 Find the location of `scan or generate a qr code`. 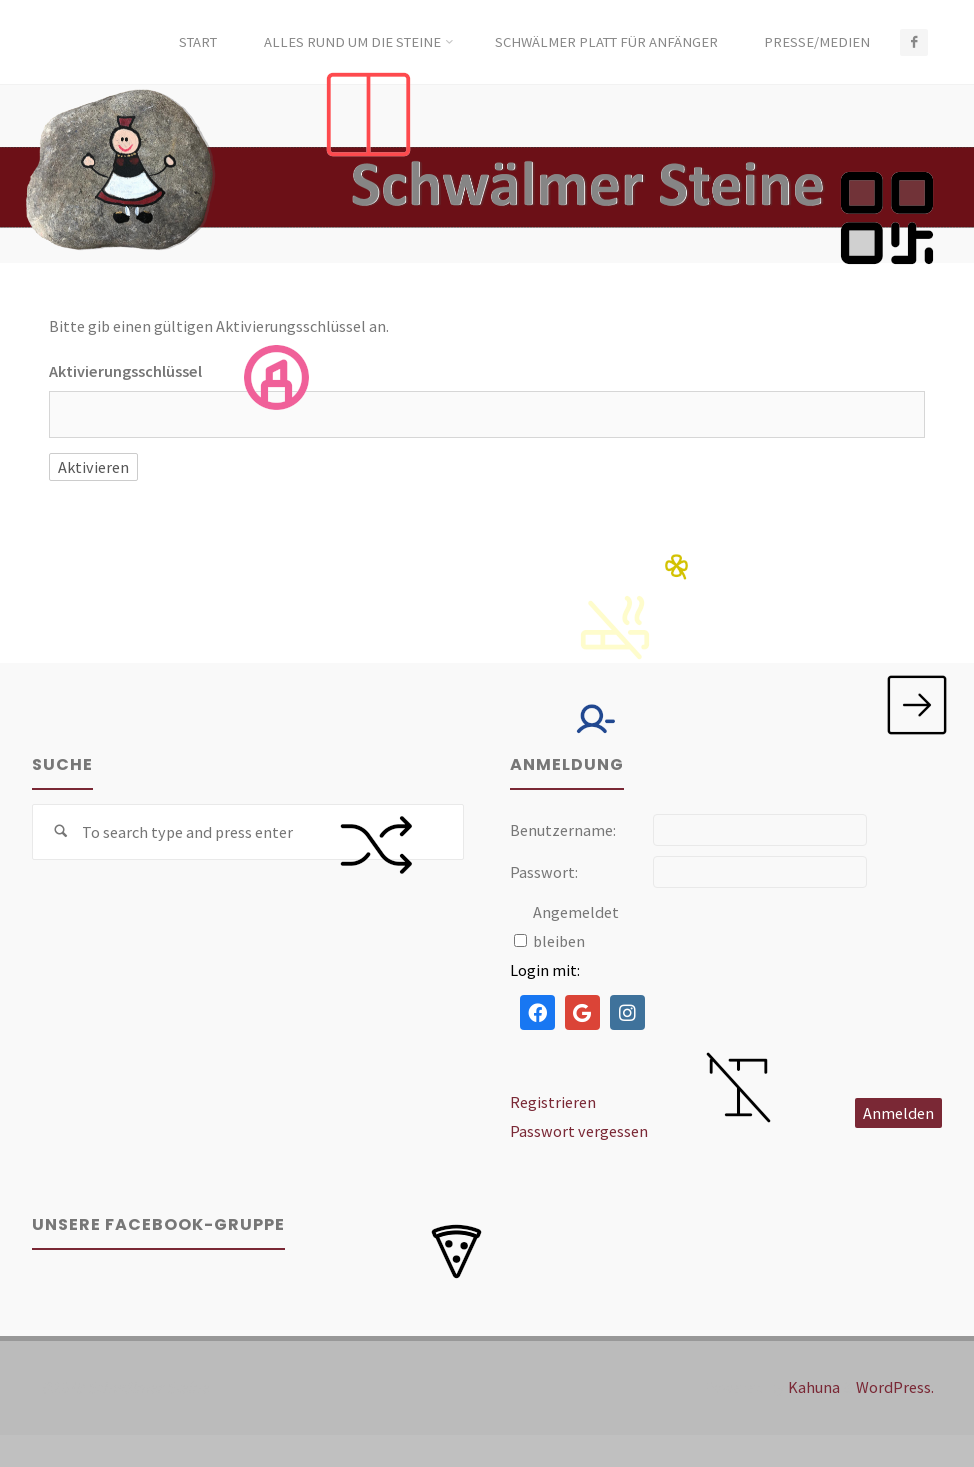

scan or generate a qr code is located at coordinates (887, 218).